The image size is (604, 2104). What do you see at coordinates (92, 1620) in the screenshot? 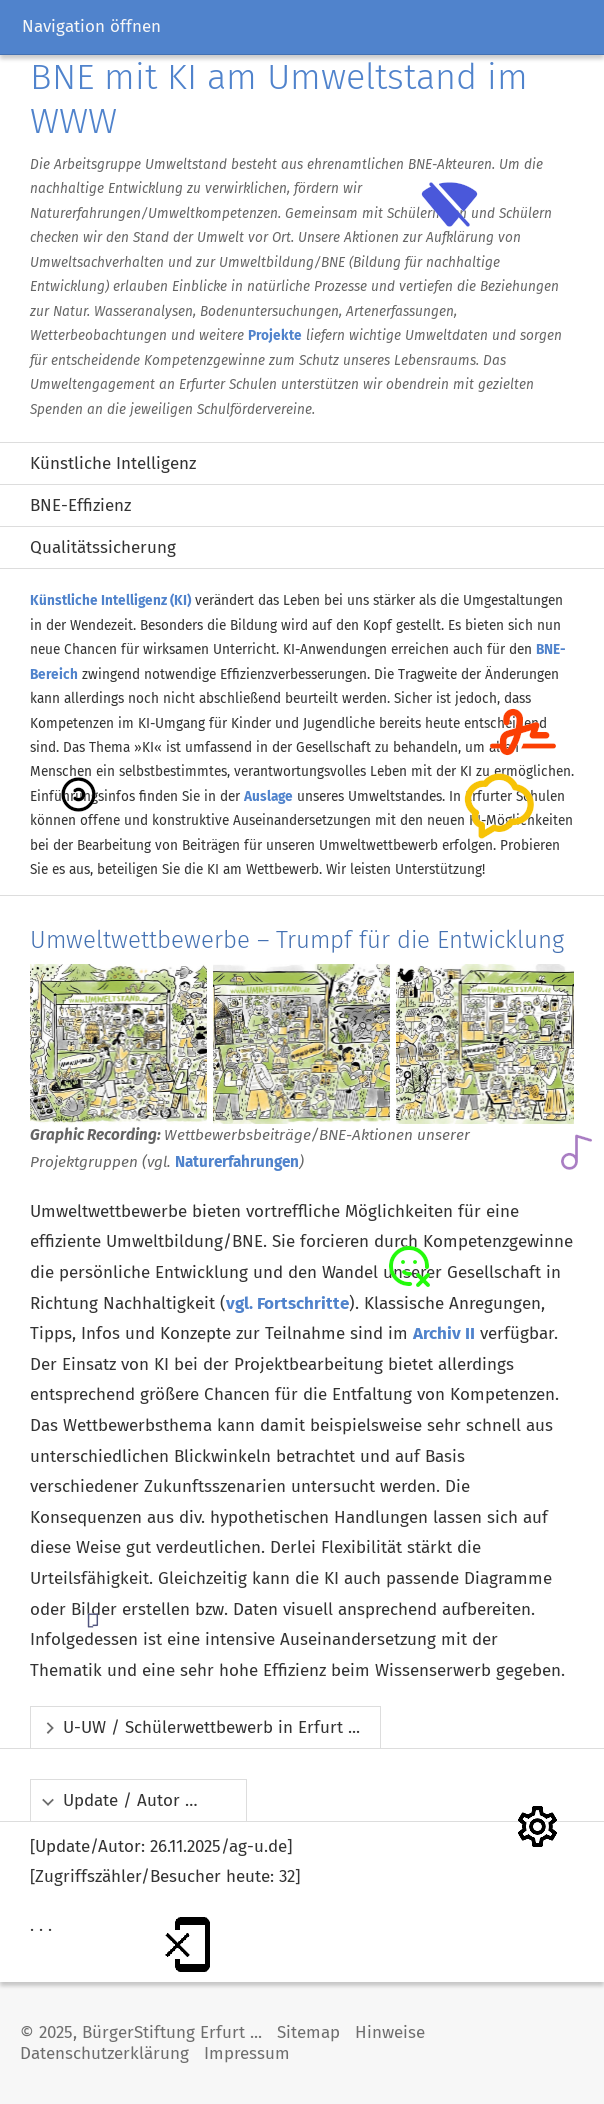
I see `pagekit CMS brand logo` at bounding box center [92, 1620].